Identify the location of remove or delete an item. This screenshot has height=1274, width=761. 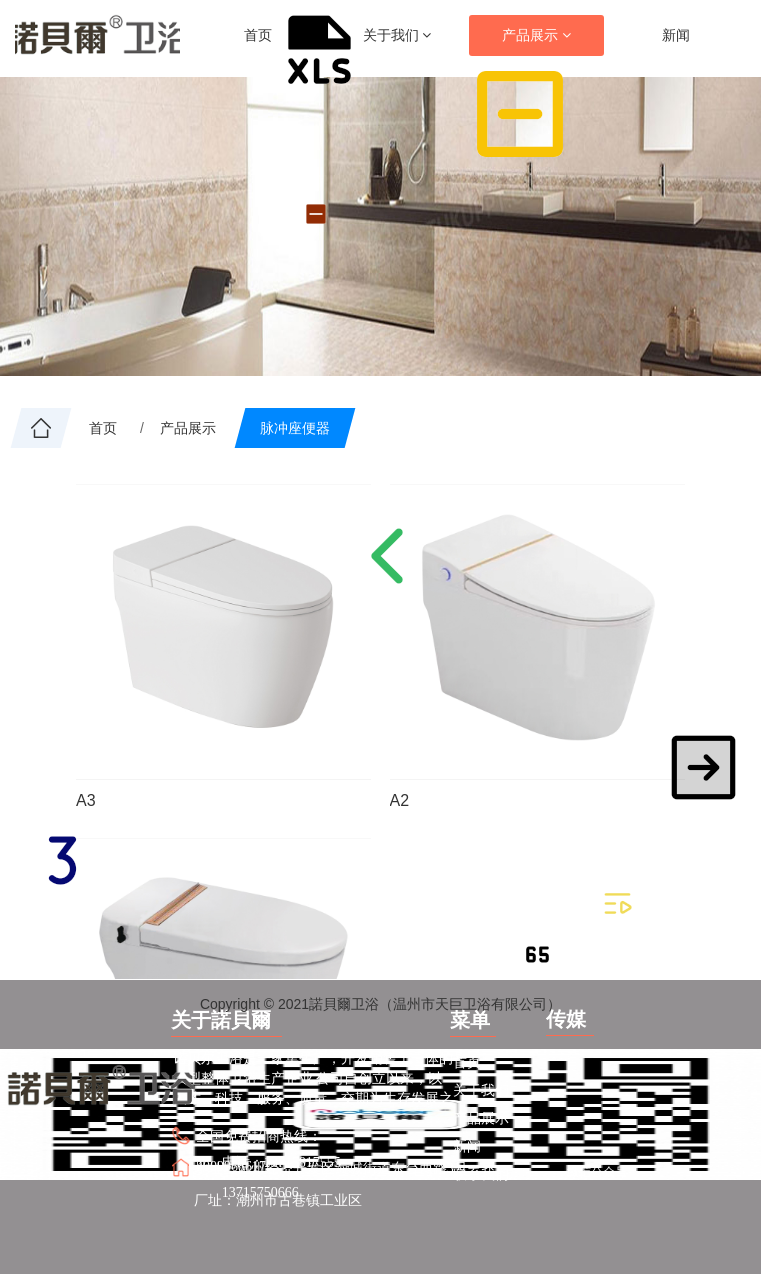
(520, 114).